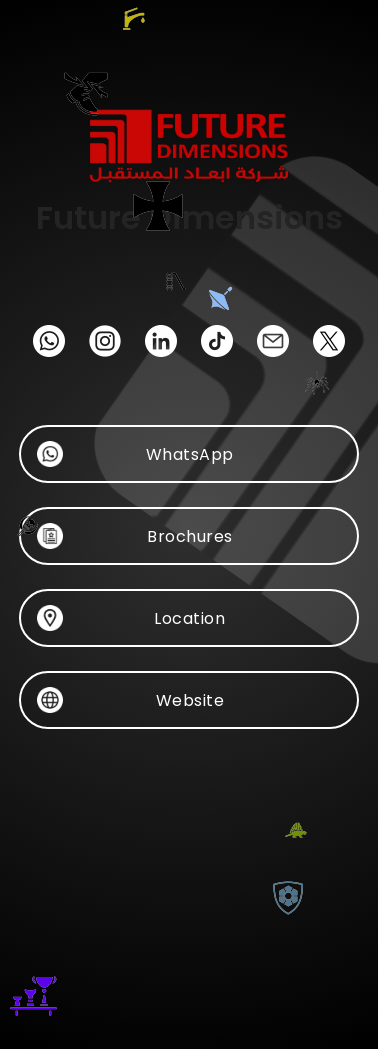 The height and width of the screenshot is (1049, 378). Describe the element at coordinates (317, 383) in the screenshot. I see `indicates spider enemy or creature in game` at that location.